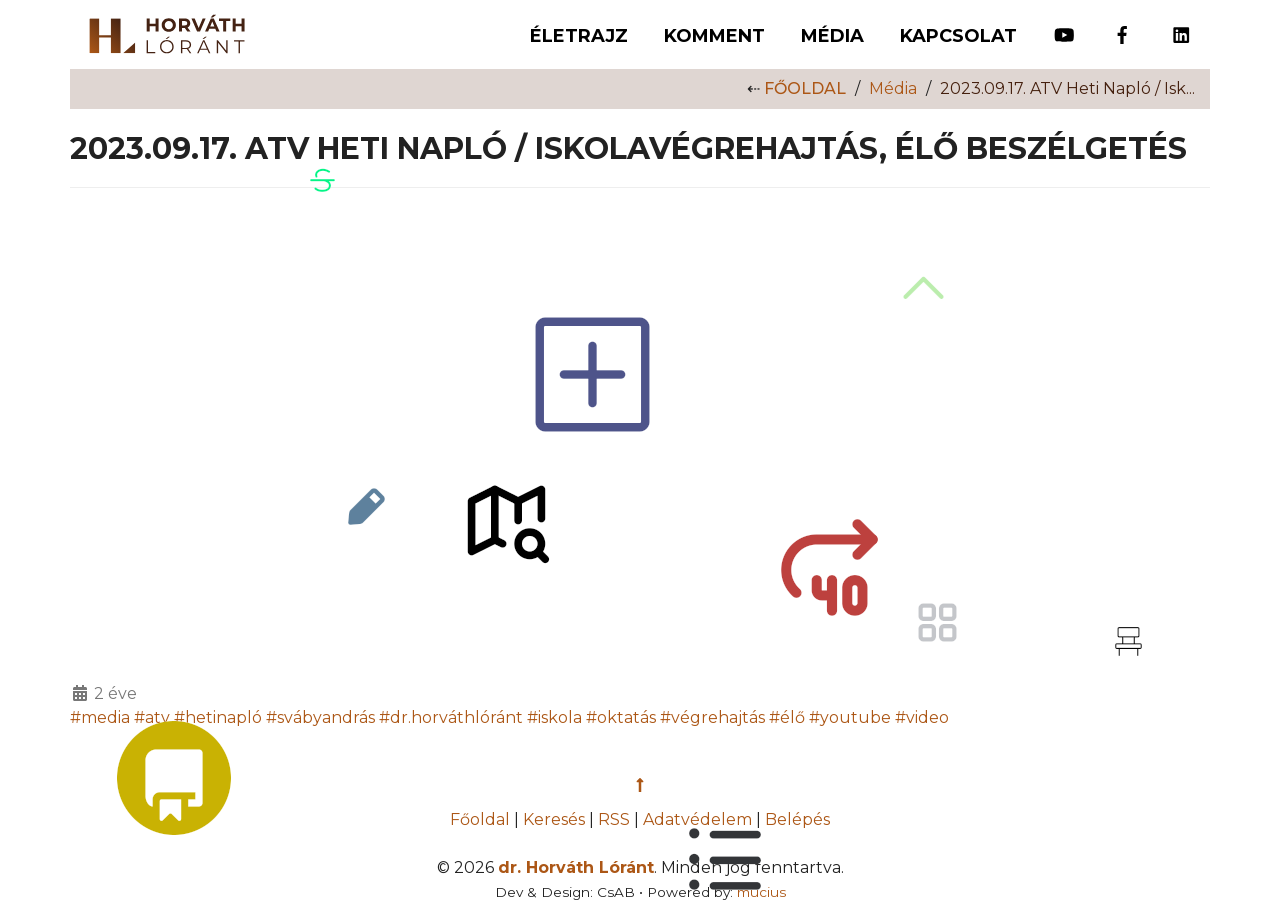 The height and width of the screenshot is (914, 1280). Describe the element at coordinates (832, 570) in the screenshot. I see `skip forward 40 seconds` at that location.